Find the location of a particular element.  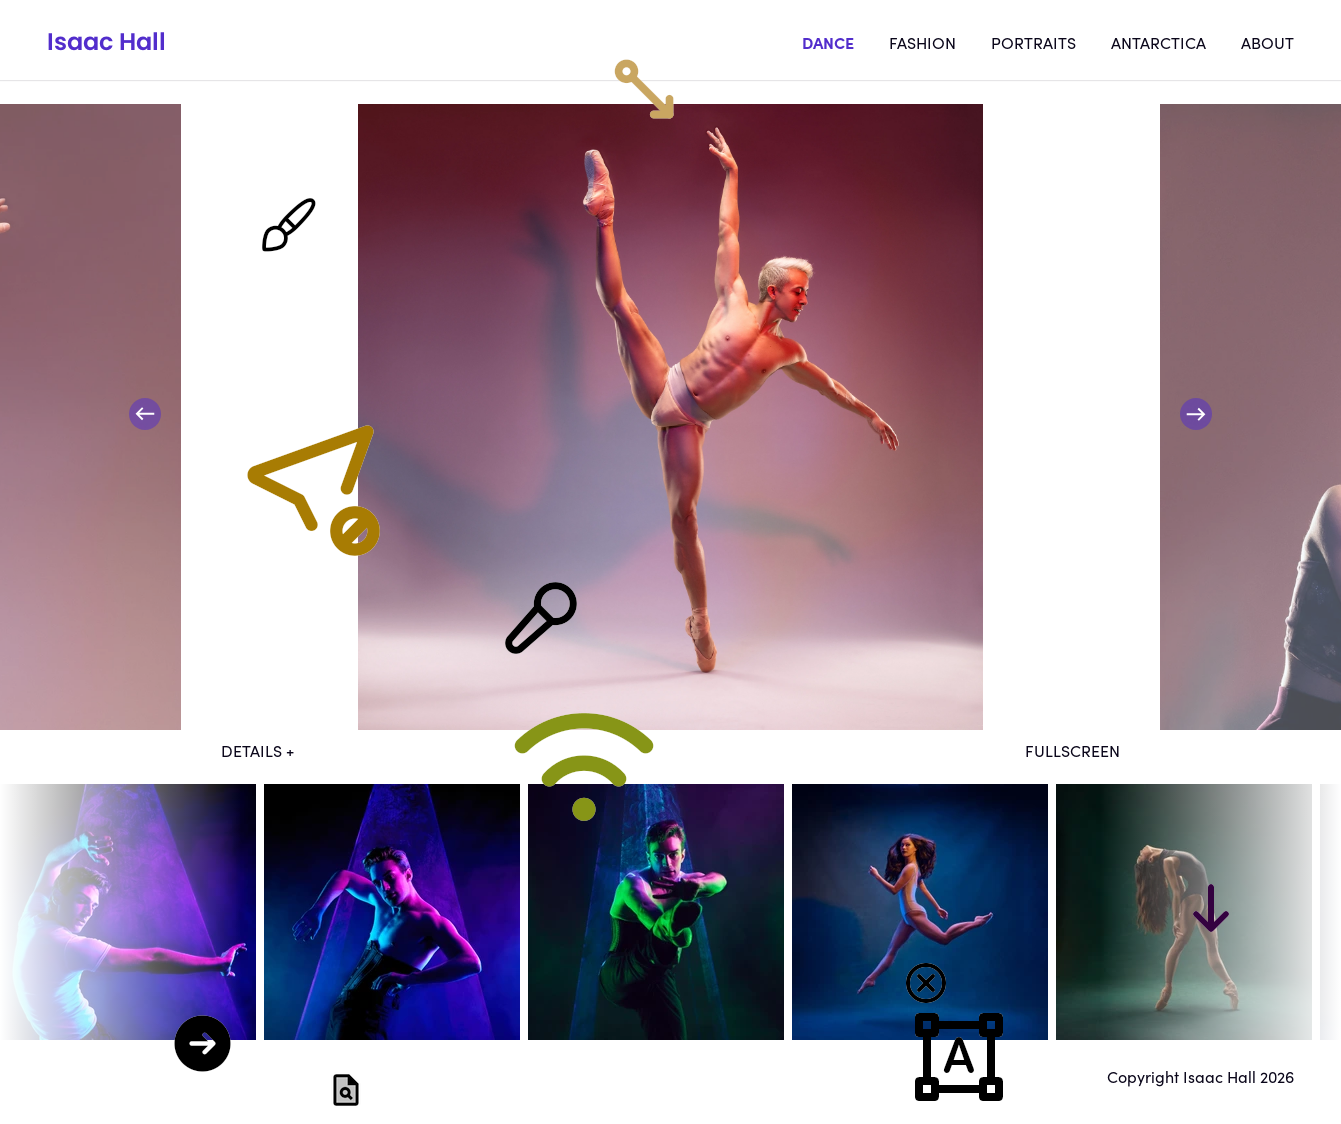

disable location sharing is located at coordinates (311, 487).